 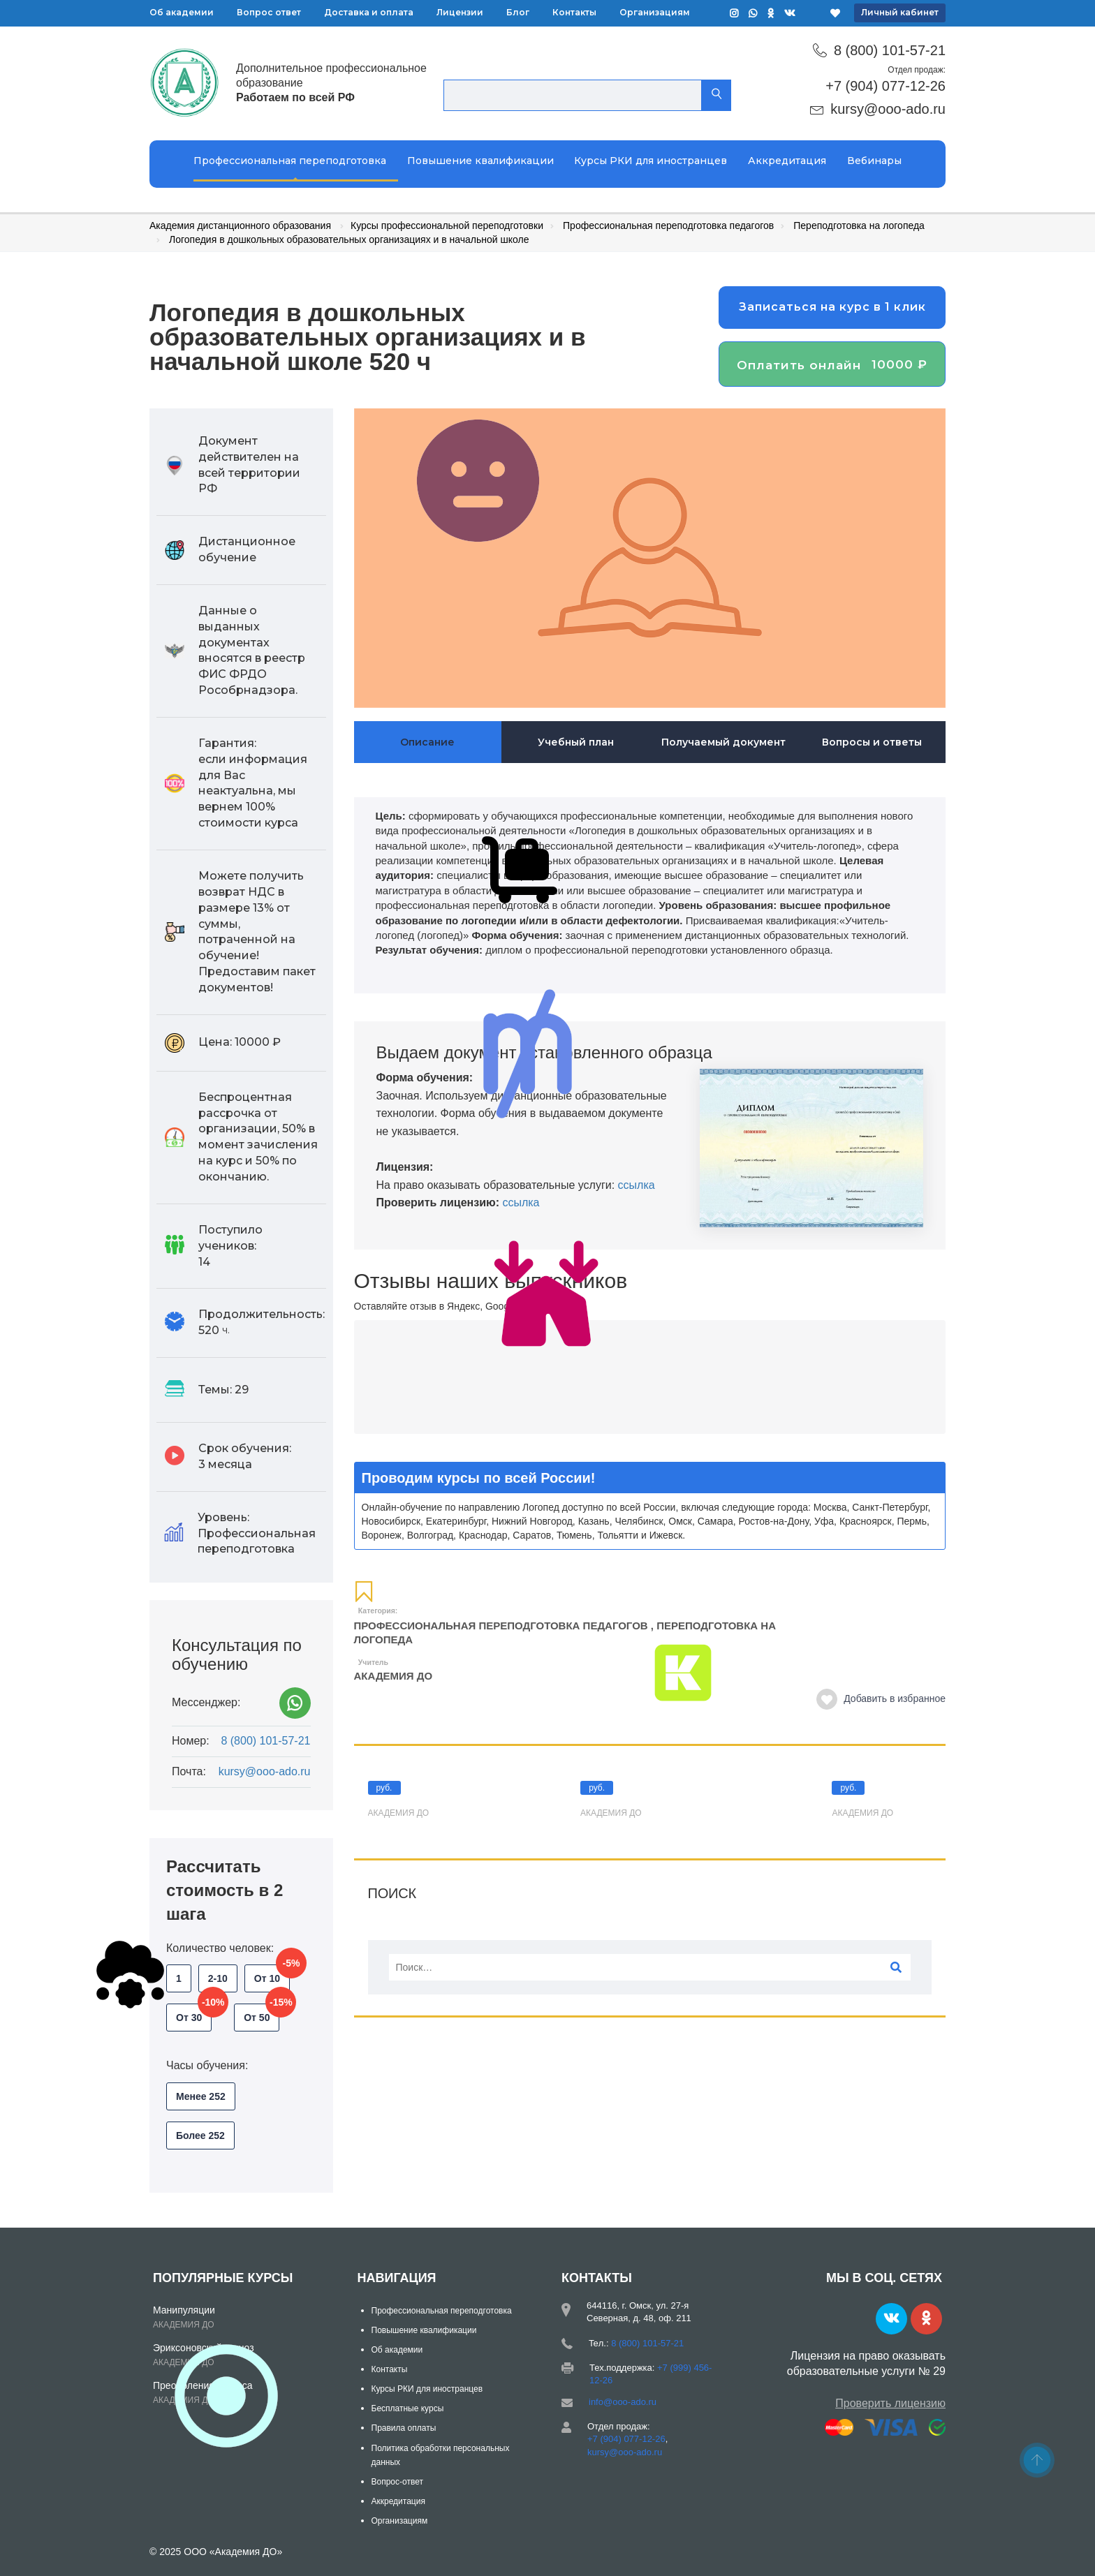 I want to click on indicates currency in Ethiopian birr, so click(x=527, y=1053).